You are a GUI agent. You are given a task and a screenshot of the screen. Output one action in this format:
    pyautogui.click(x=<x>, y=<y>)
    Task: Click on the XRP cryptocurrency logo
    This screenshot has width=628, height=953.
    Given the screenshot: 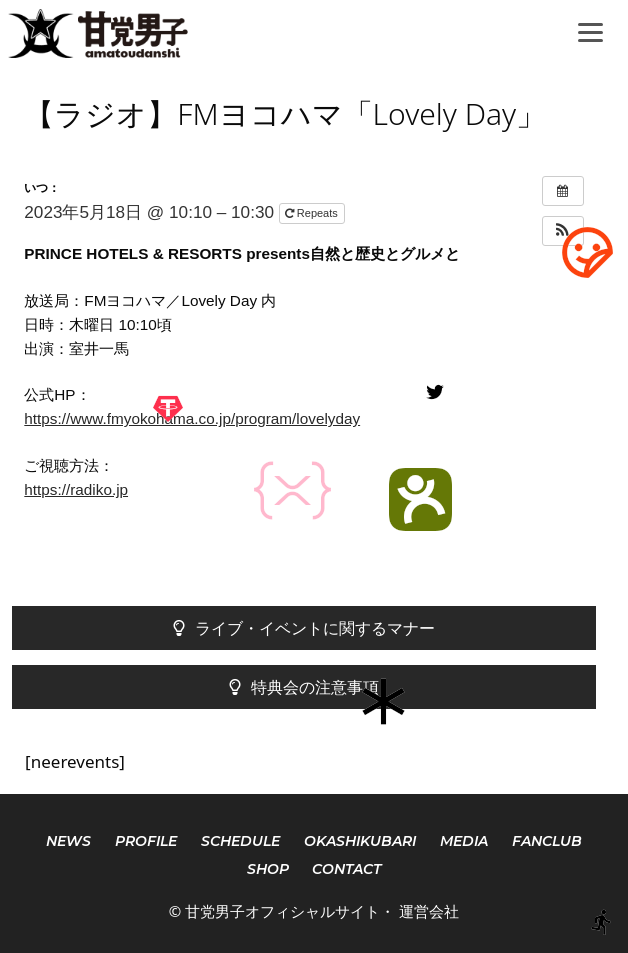 What is the action you would take?
    pyautogui.click(x=292, y=490)
    